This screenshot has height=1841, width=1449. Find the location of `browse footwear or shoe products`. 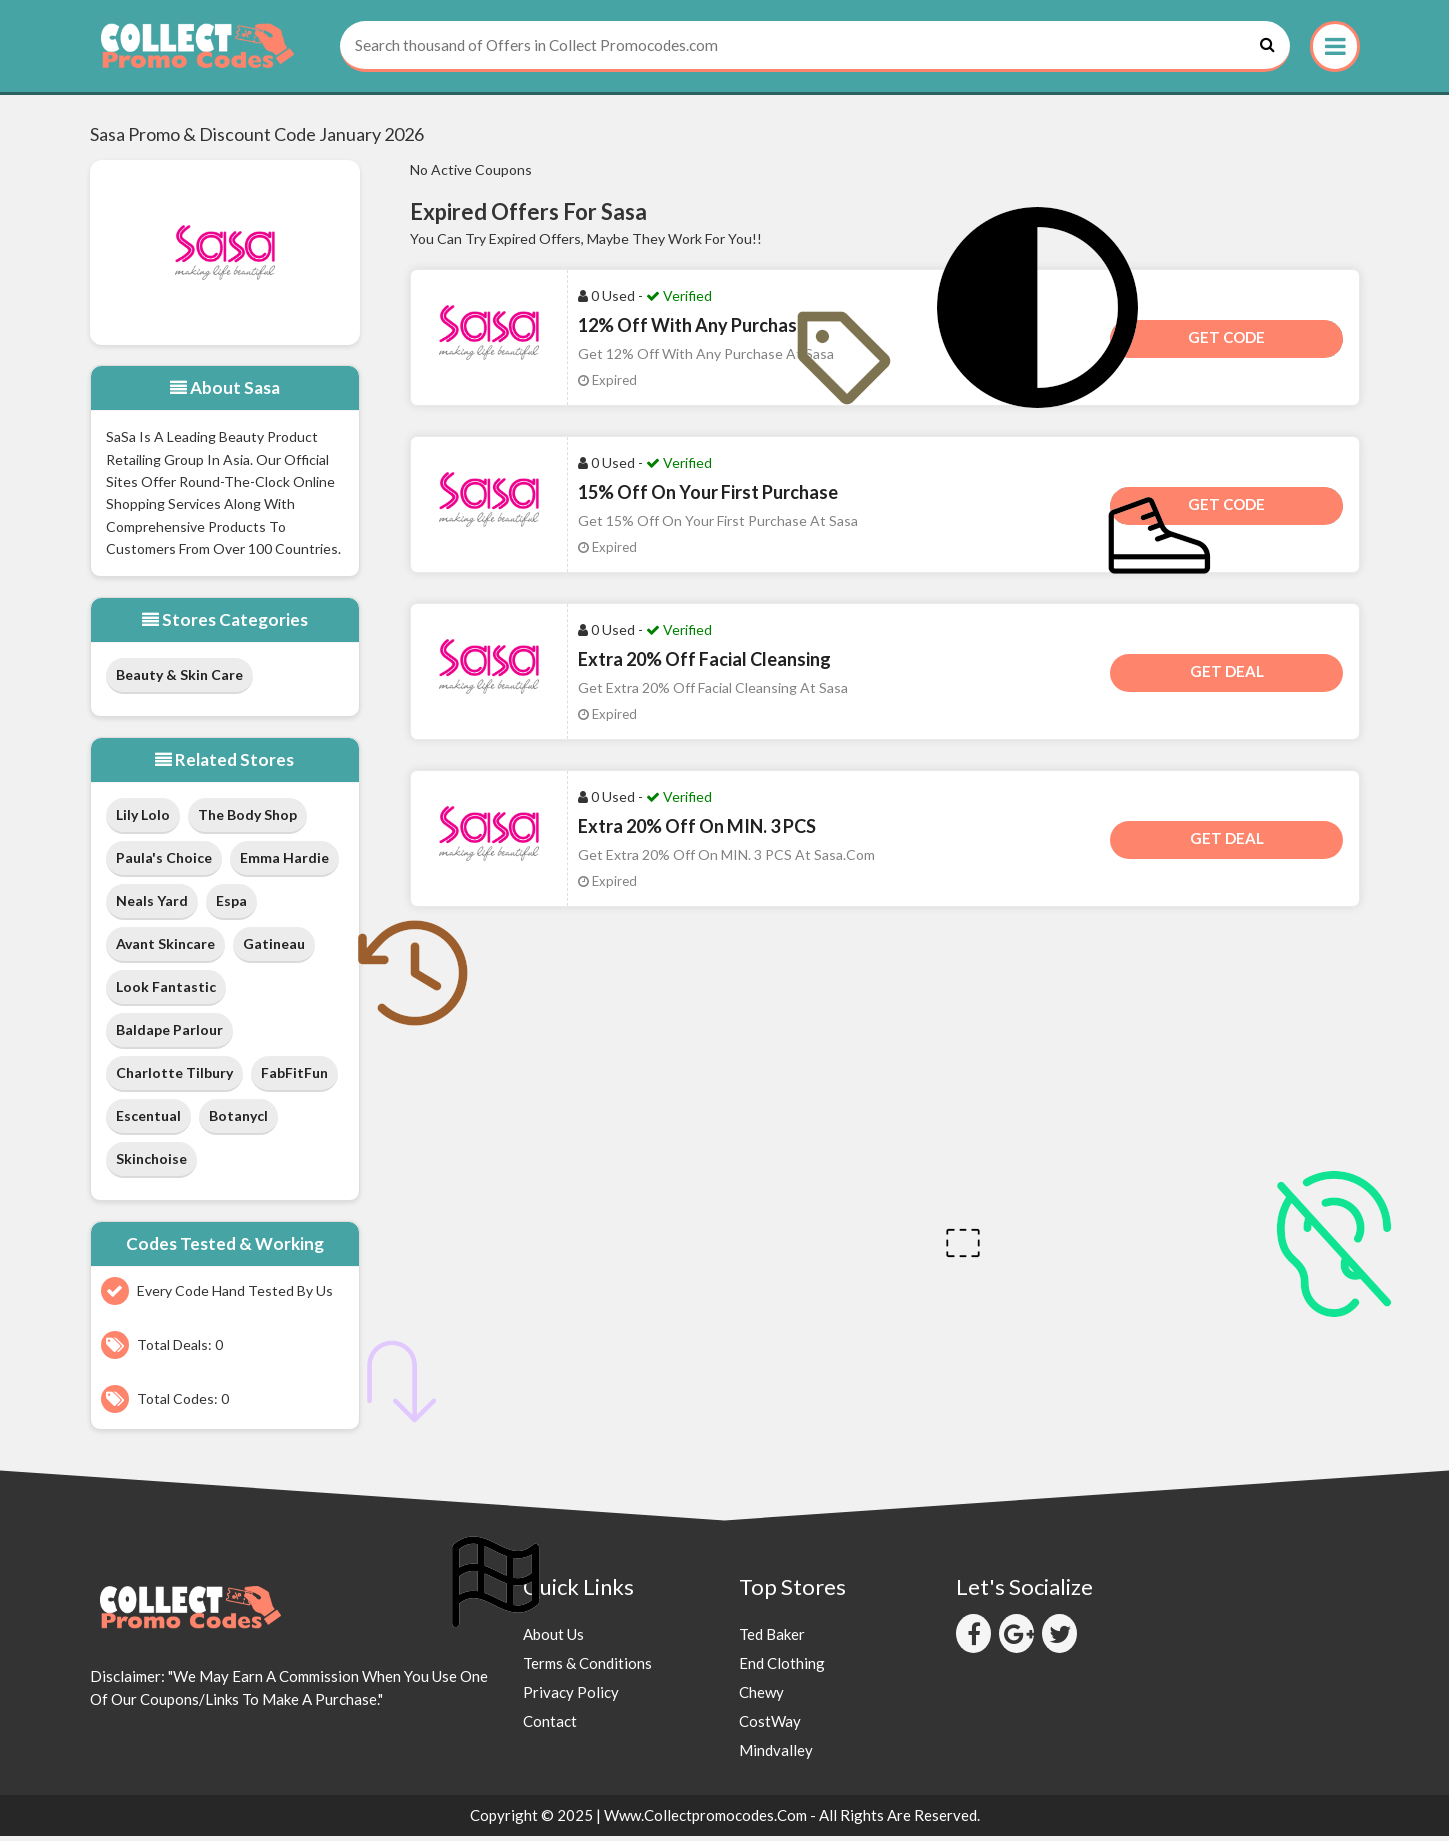

browse footwear or shoe products is located at coordinates (1154, 539).